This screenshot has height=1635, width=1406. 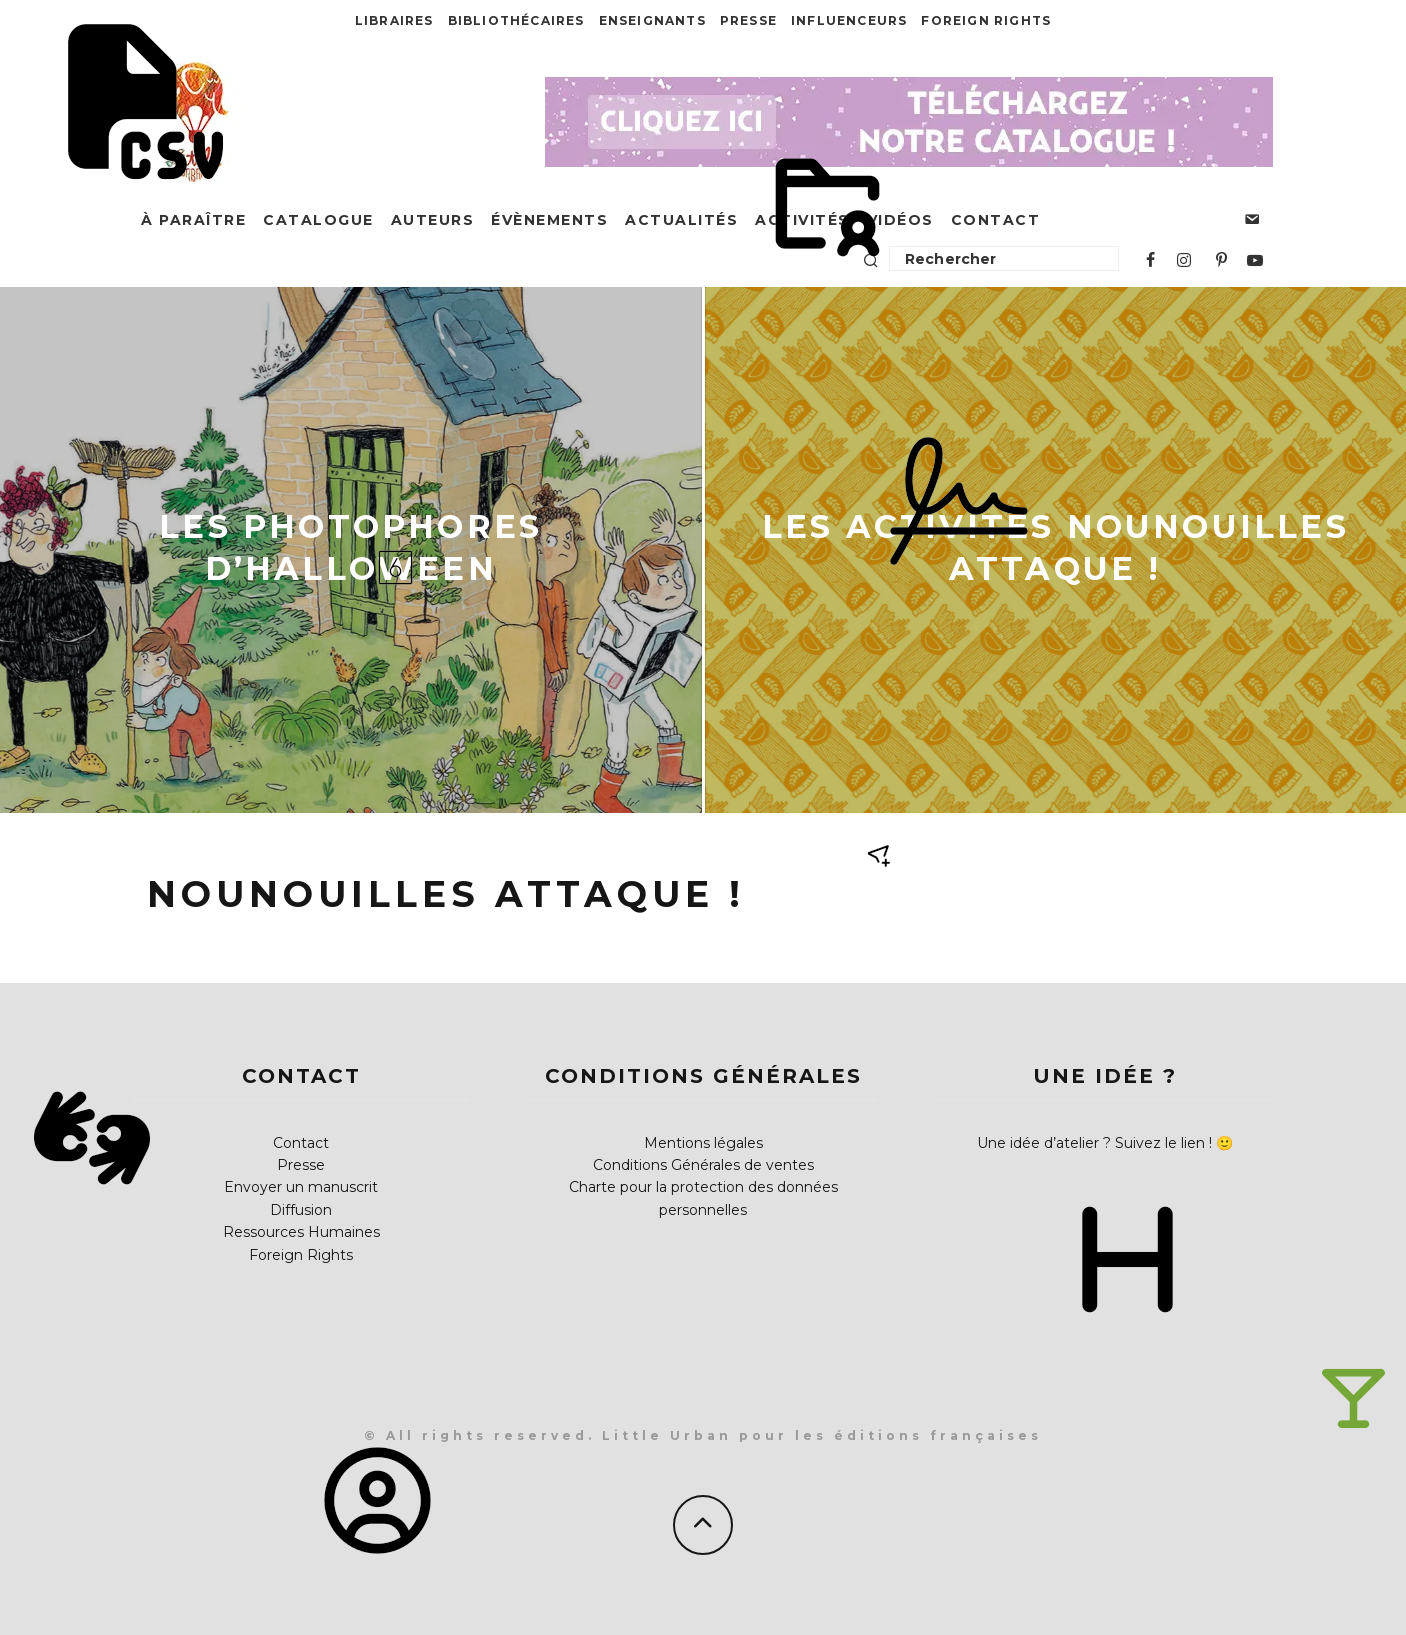 What do you see at coordinates (959, 501) in the screenshot?
I see `add your signature to a document` at bounding box center [959, 501].